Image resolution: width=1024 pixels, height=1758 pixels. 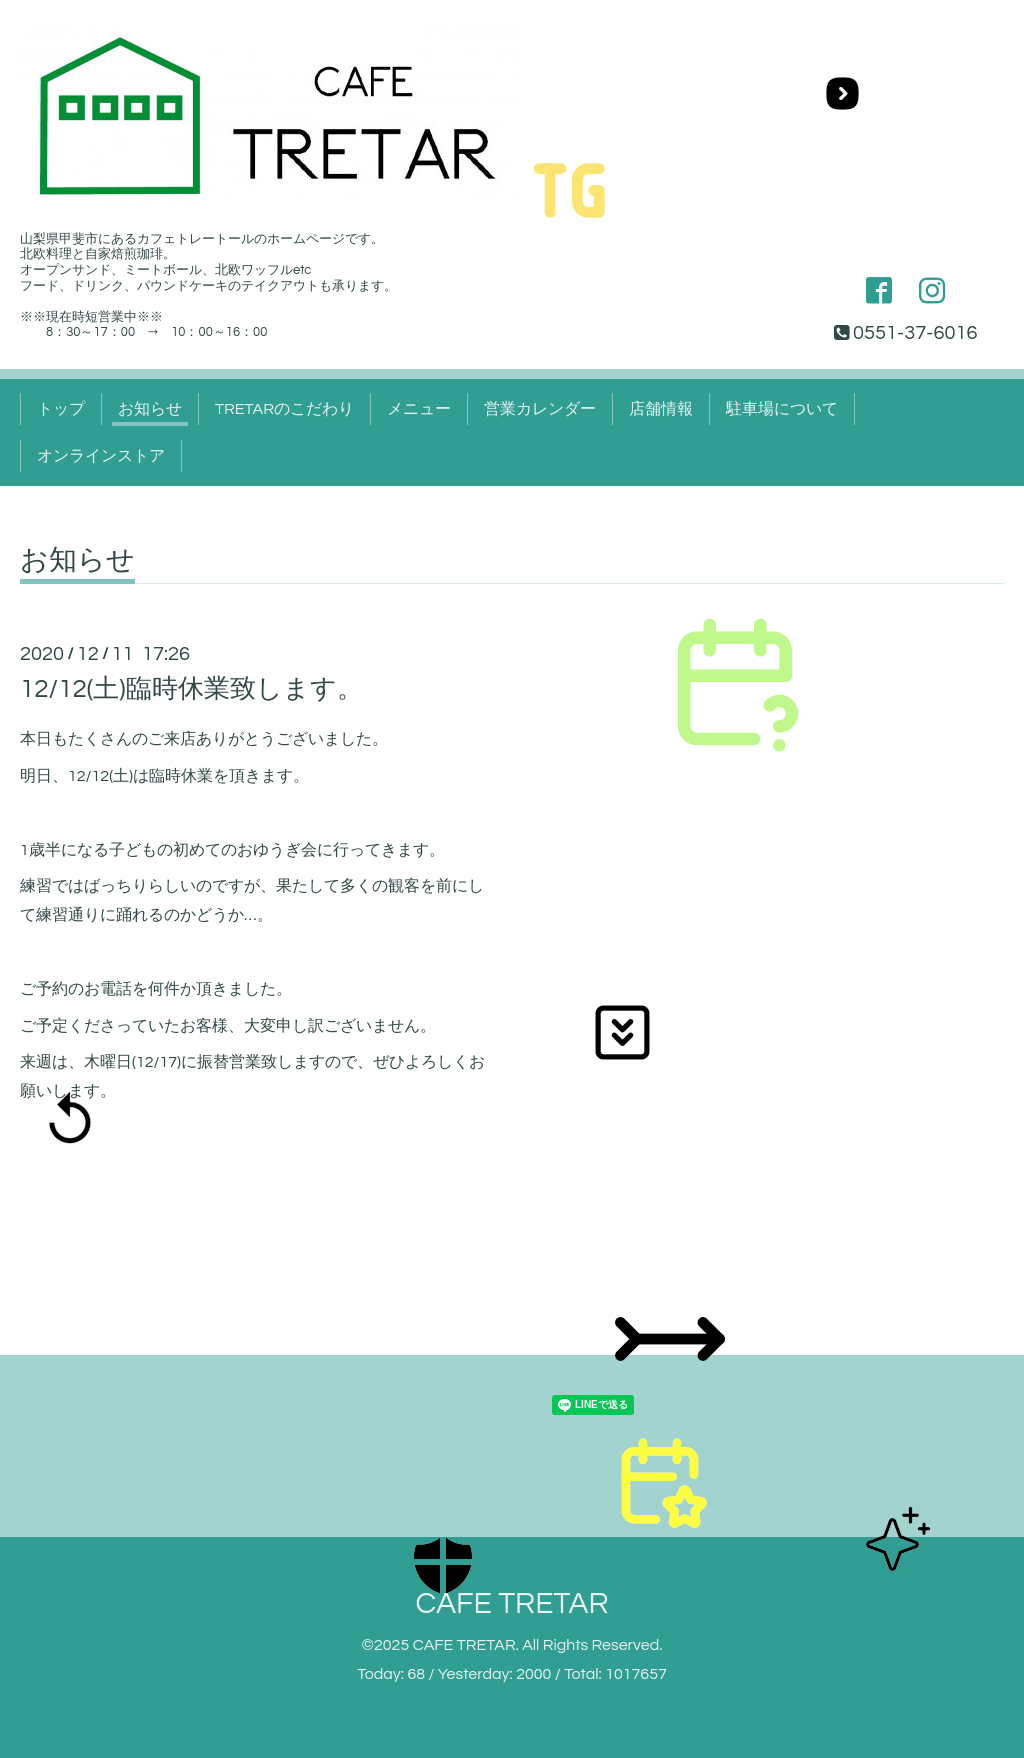 I want to click on go to next item or step, so click(x=842, y=93).